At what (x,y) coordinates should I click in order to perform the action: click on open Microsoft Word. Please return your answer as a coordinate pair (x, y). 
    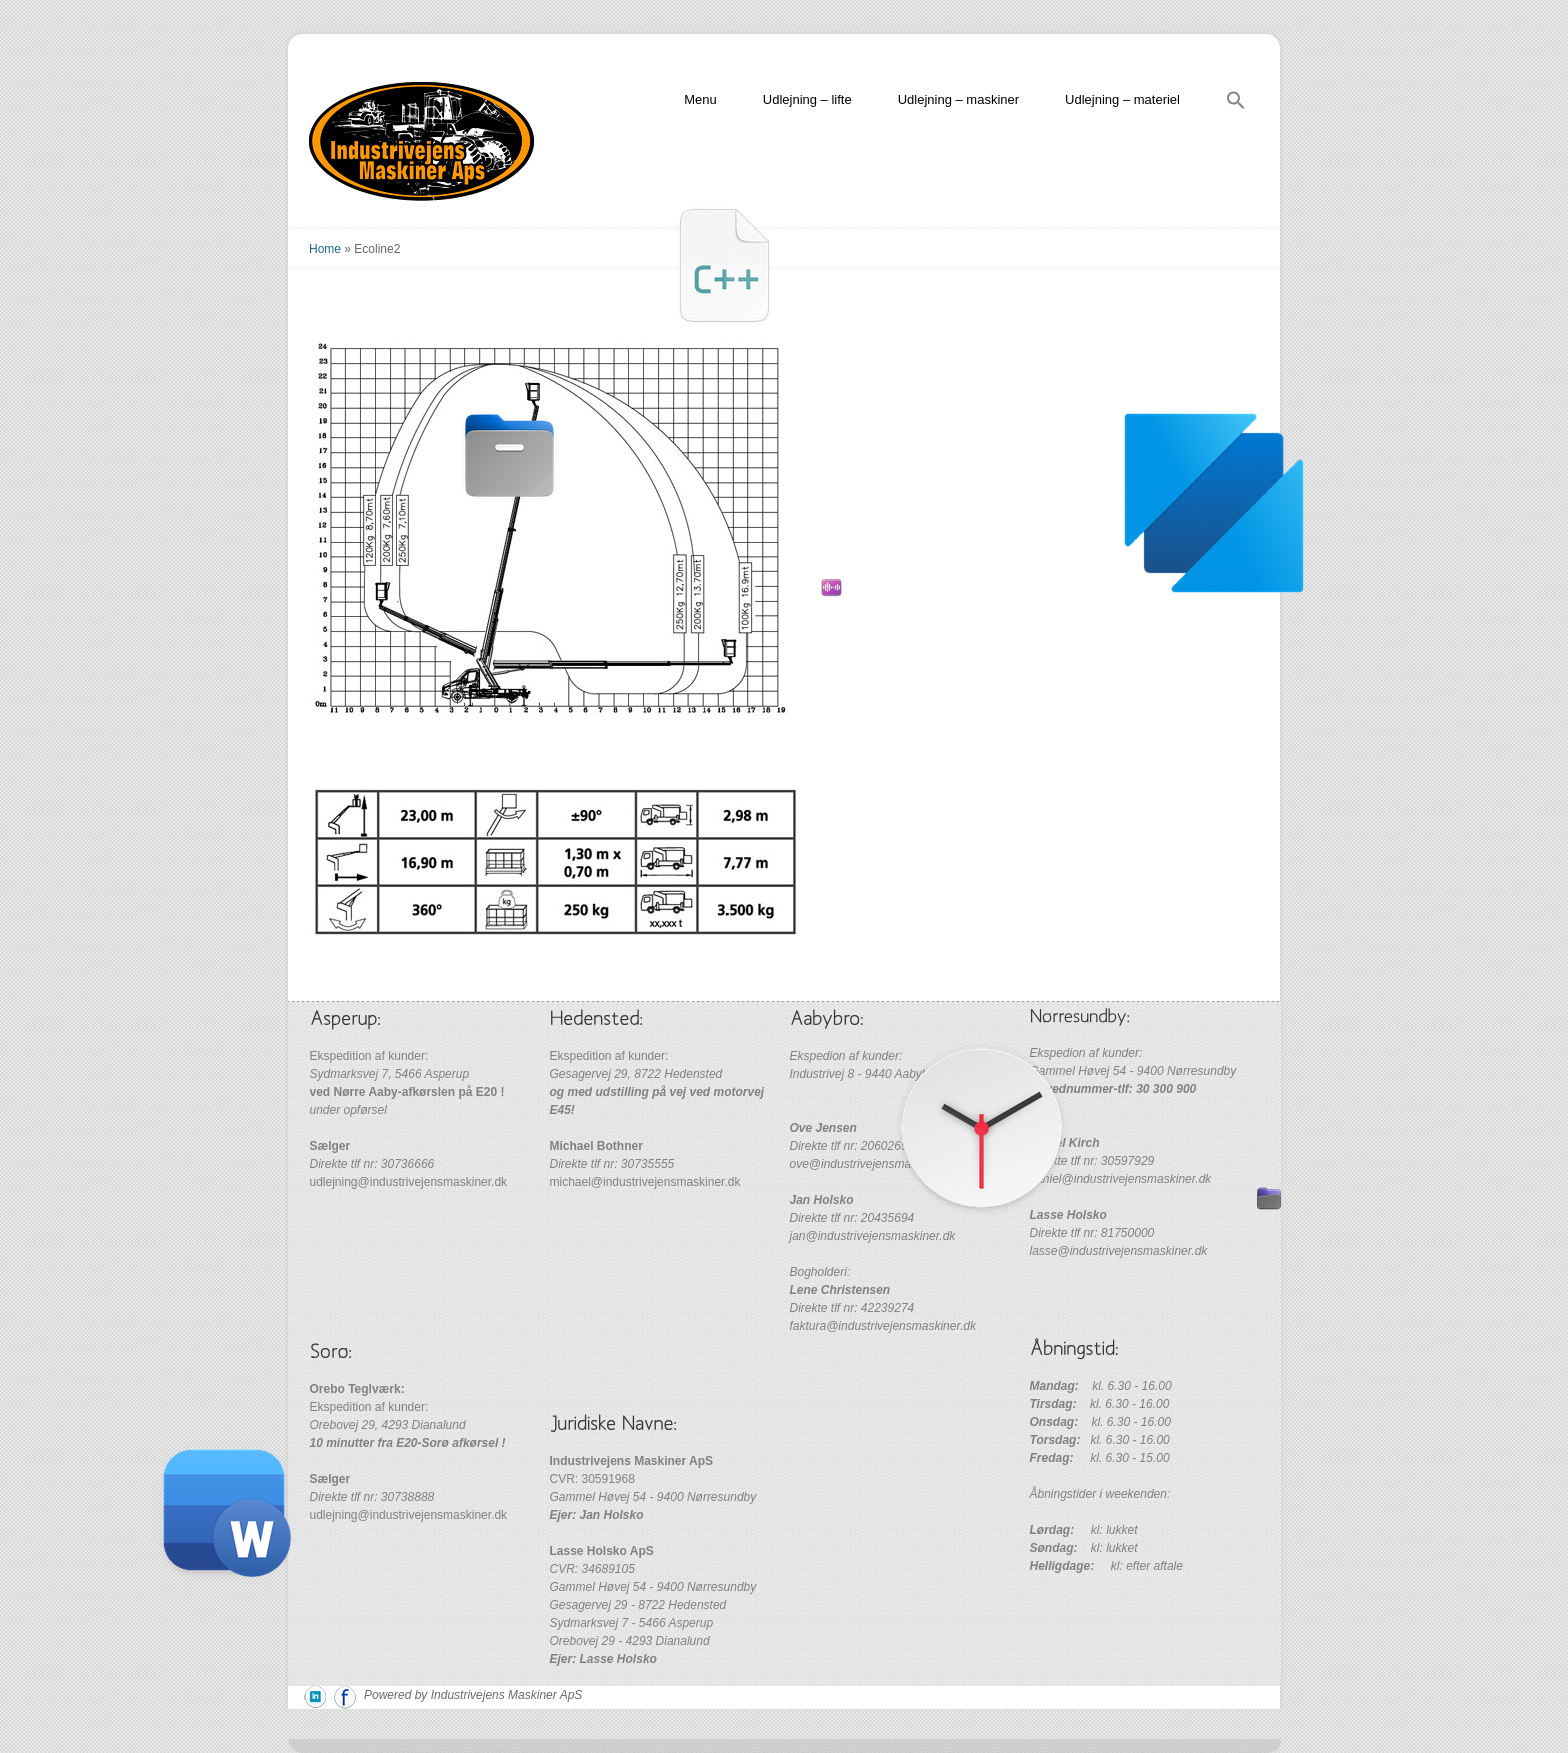
    Looking at the image, I should click on (224, 1510).